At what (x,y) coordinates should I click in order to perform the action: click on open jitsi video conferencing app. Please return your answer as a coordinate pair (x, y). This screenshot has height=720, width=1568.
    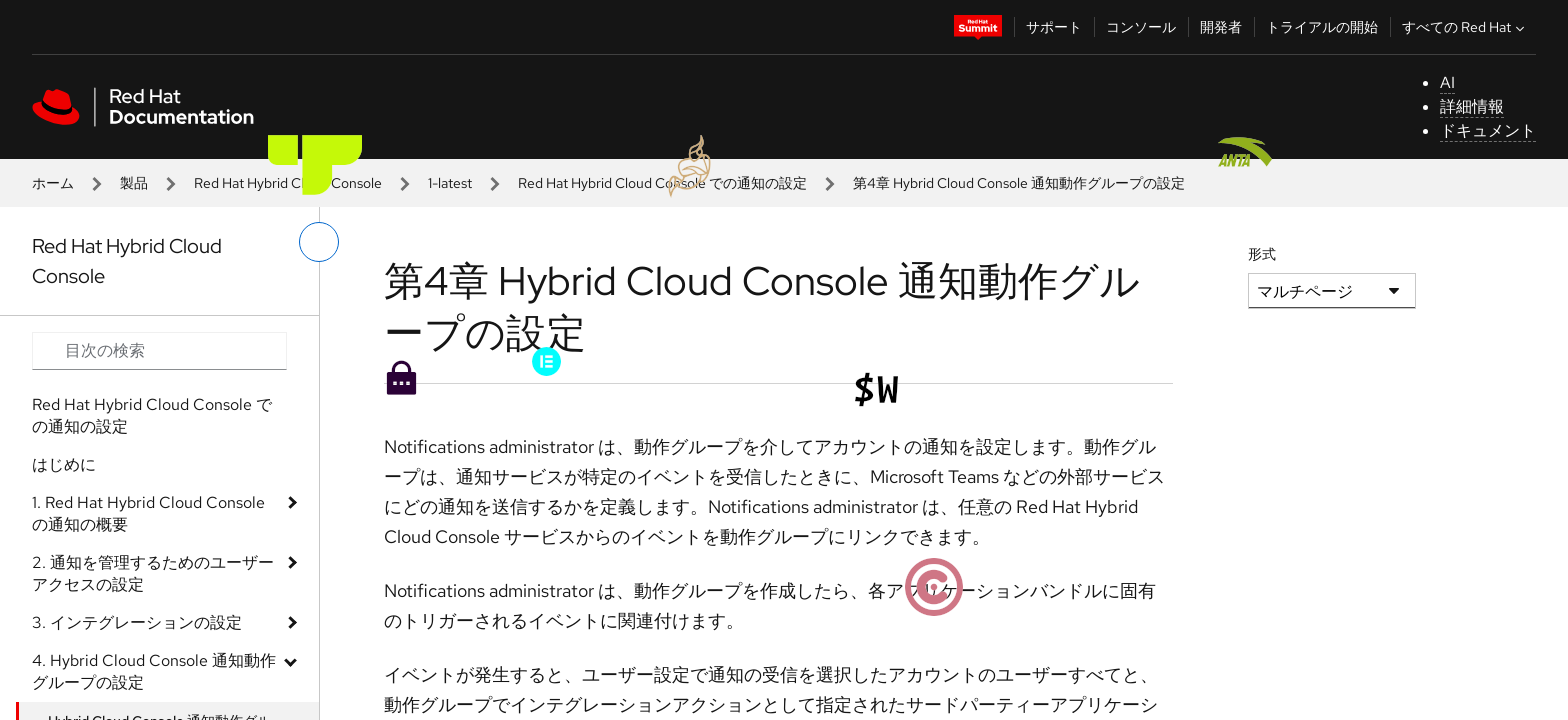
    Looking at the image, I should click on (689, 166).